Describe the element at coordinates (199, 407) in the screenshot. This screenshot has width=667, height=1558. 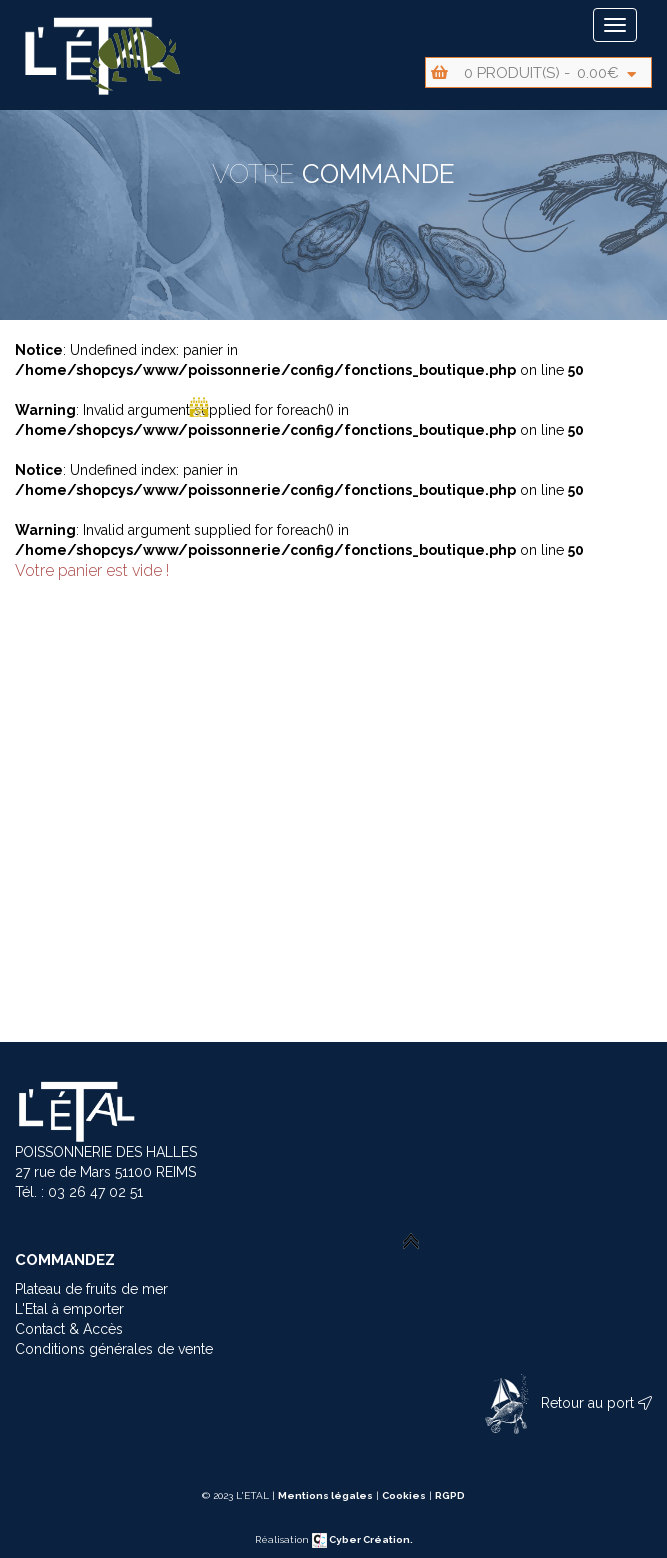
I see `view jury or tribunal panel` at that location.